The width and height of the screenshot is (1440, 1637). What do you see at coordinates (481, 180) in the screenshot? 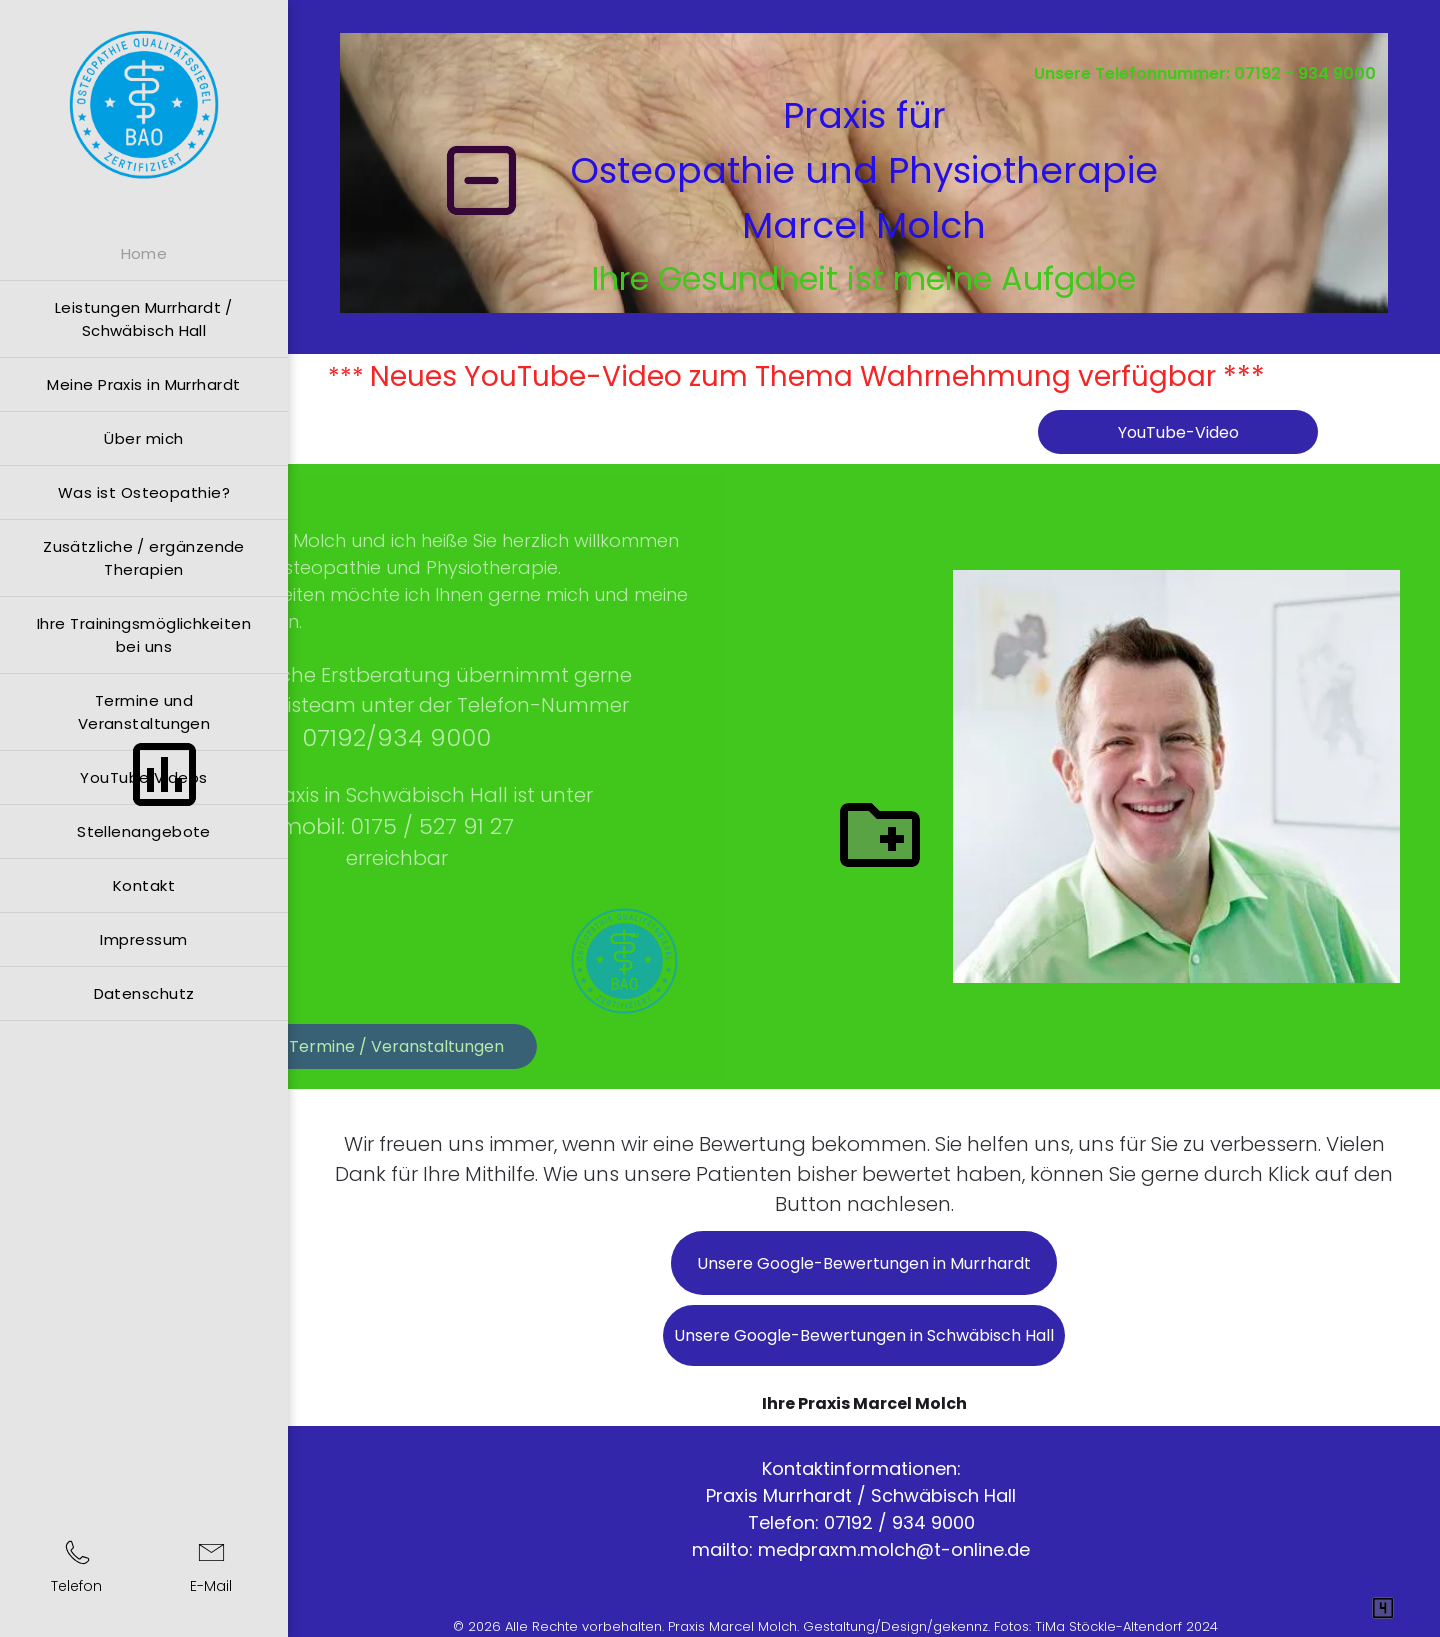
I see `remove item from list or selection` at bounding box center [481, 180].